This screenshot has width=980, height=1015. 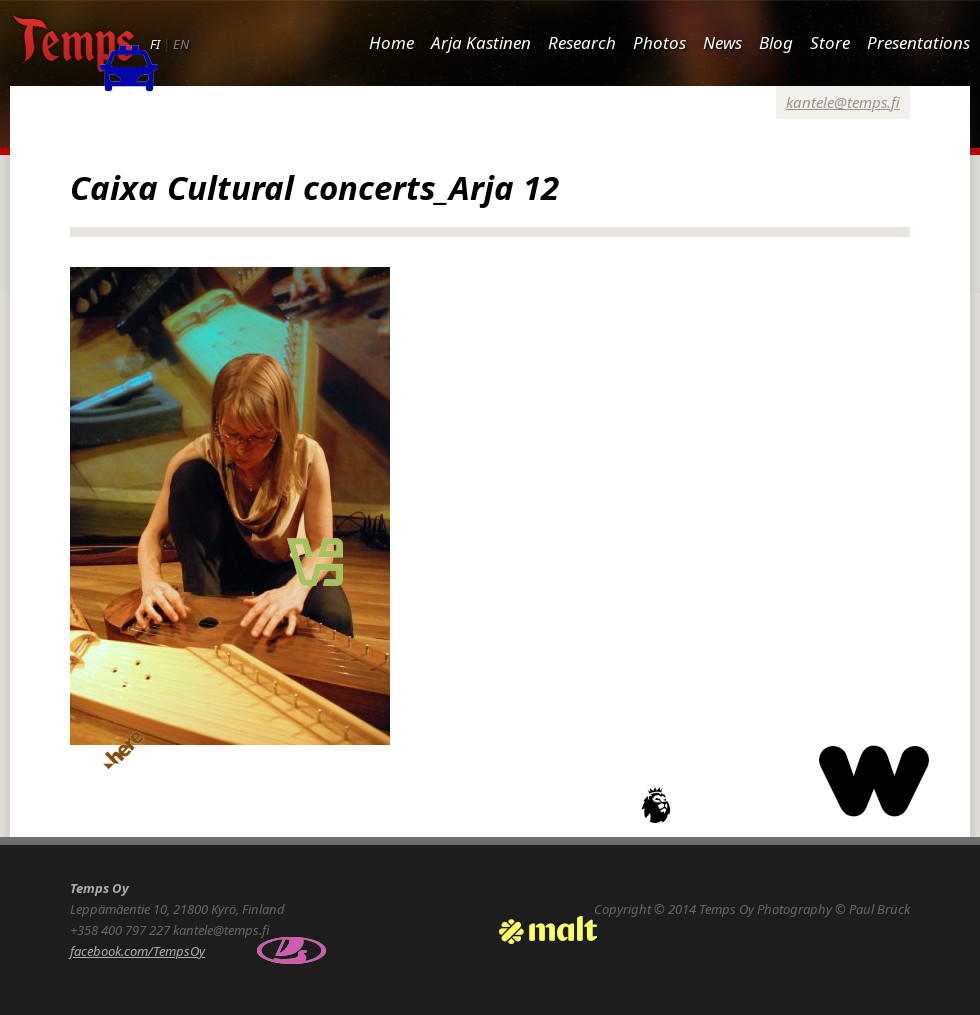 What do you see at coordinates (129, 67) in the screenshot?
I see `view nearby police stations or services` at bounding box center [129, 67].